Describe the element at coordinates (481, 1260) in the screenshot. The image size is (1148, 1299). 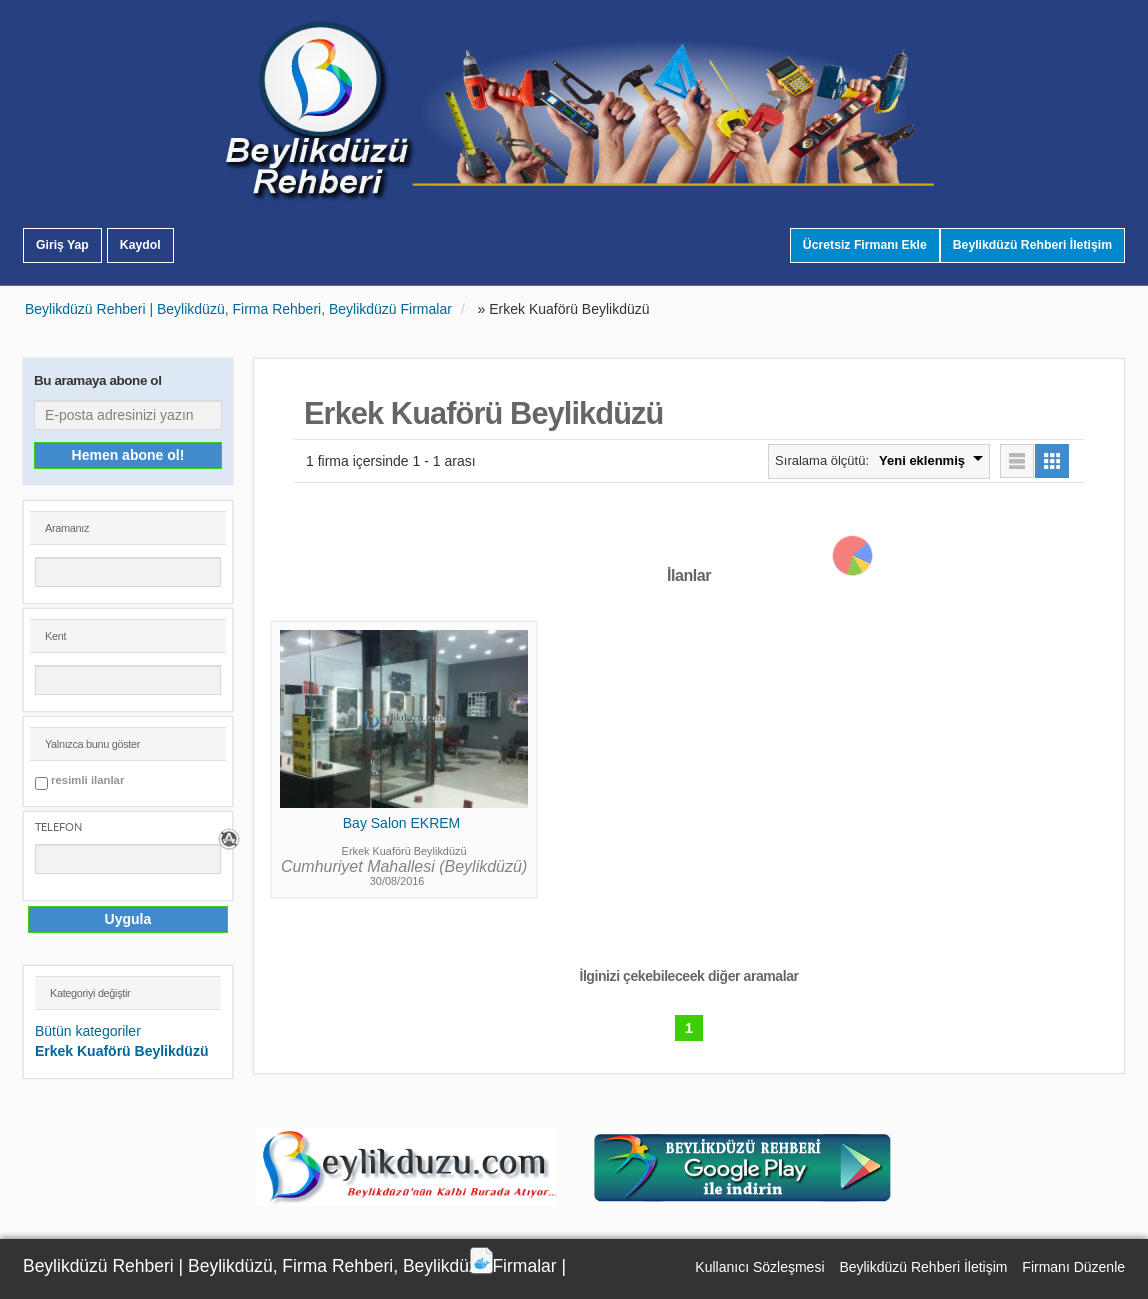
I see `dockerfile or docker configuration file` at that location.